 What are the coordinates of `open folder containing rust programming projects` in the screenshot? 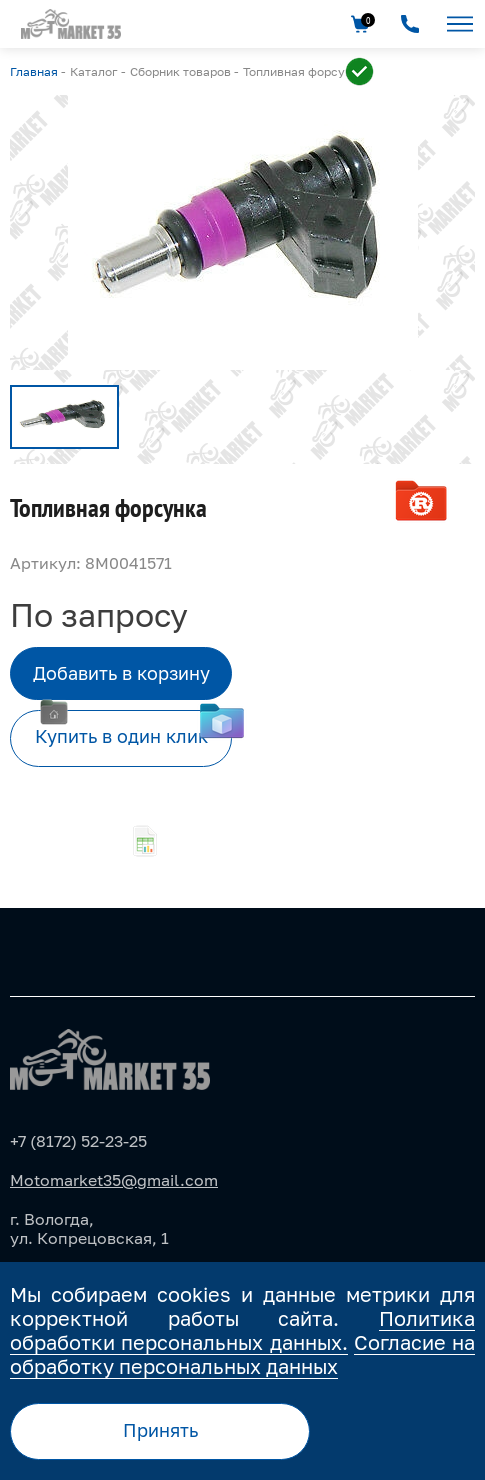 It's located at (421, 502).